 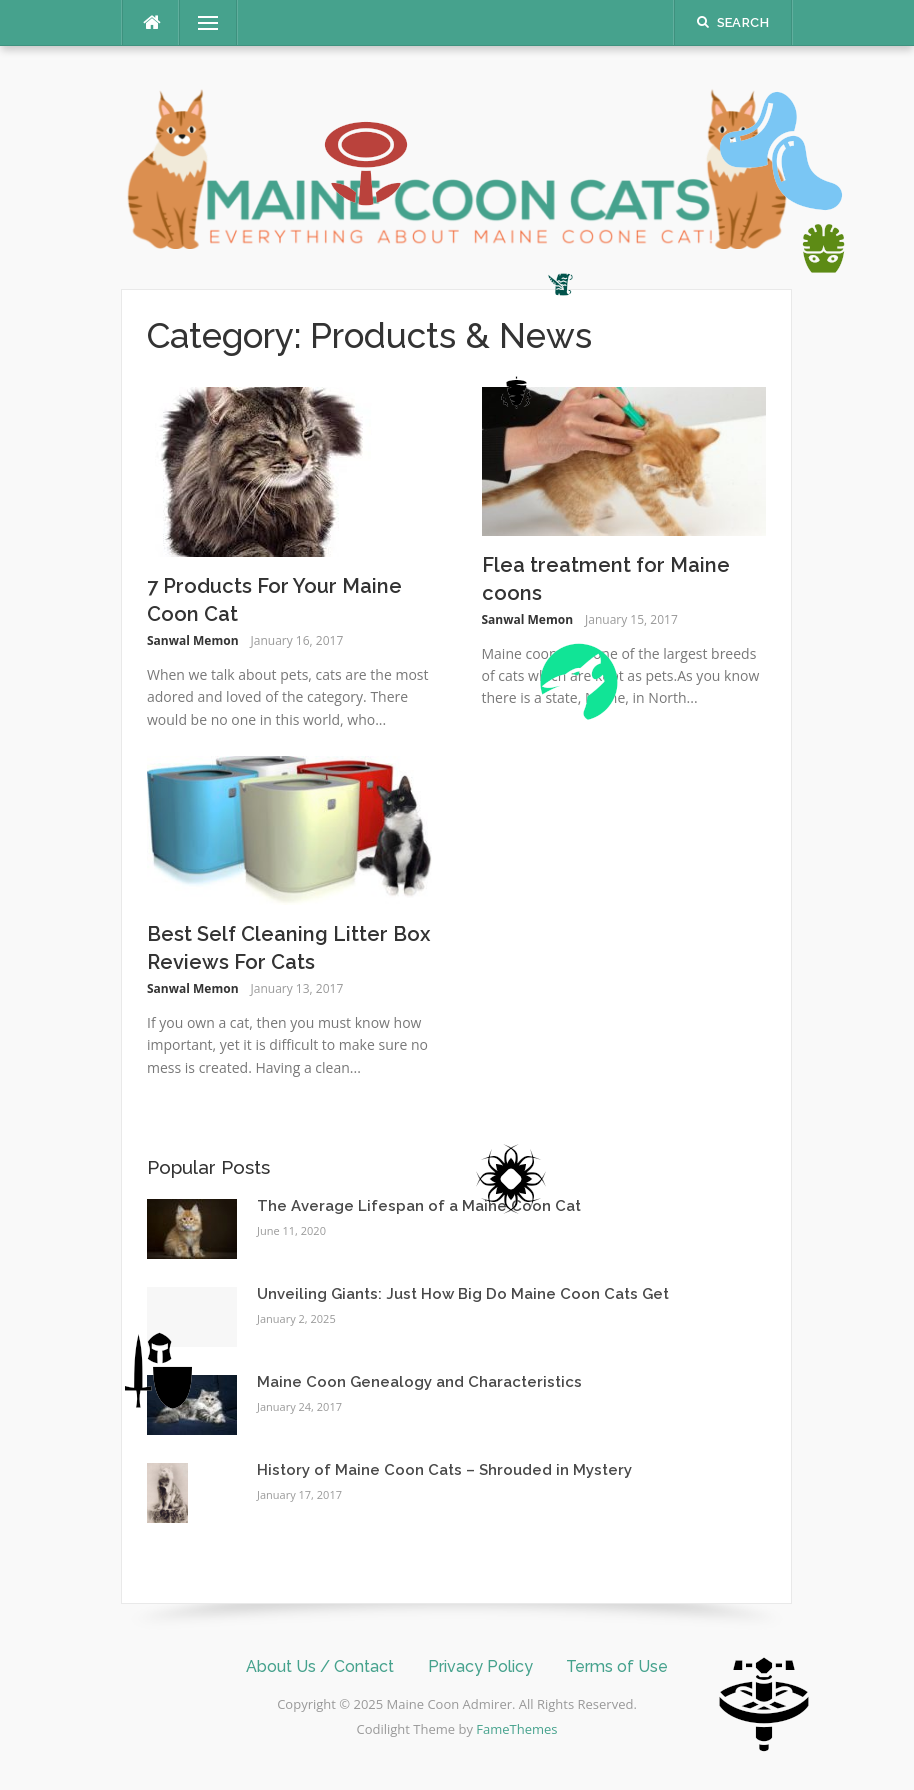 I want to click on collect a power-up or special ability, so click(x=366, y=160).